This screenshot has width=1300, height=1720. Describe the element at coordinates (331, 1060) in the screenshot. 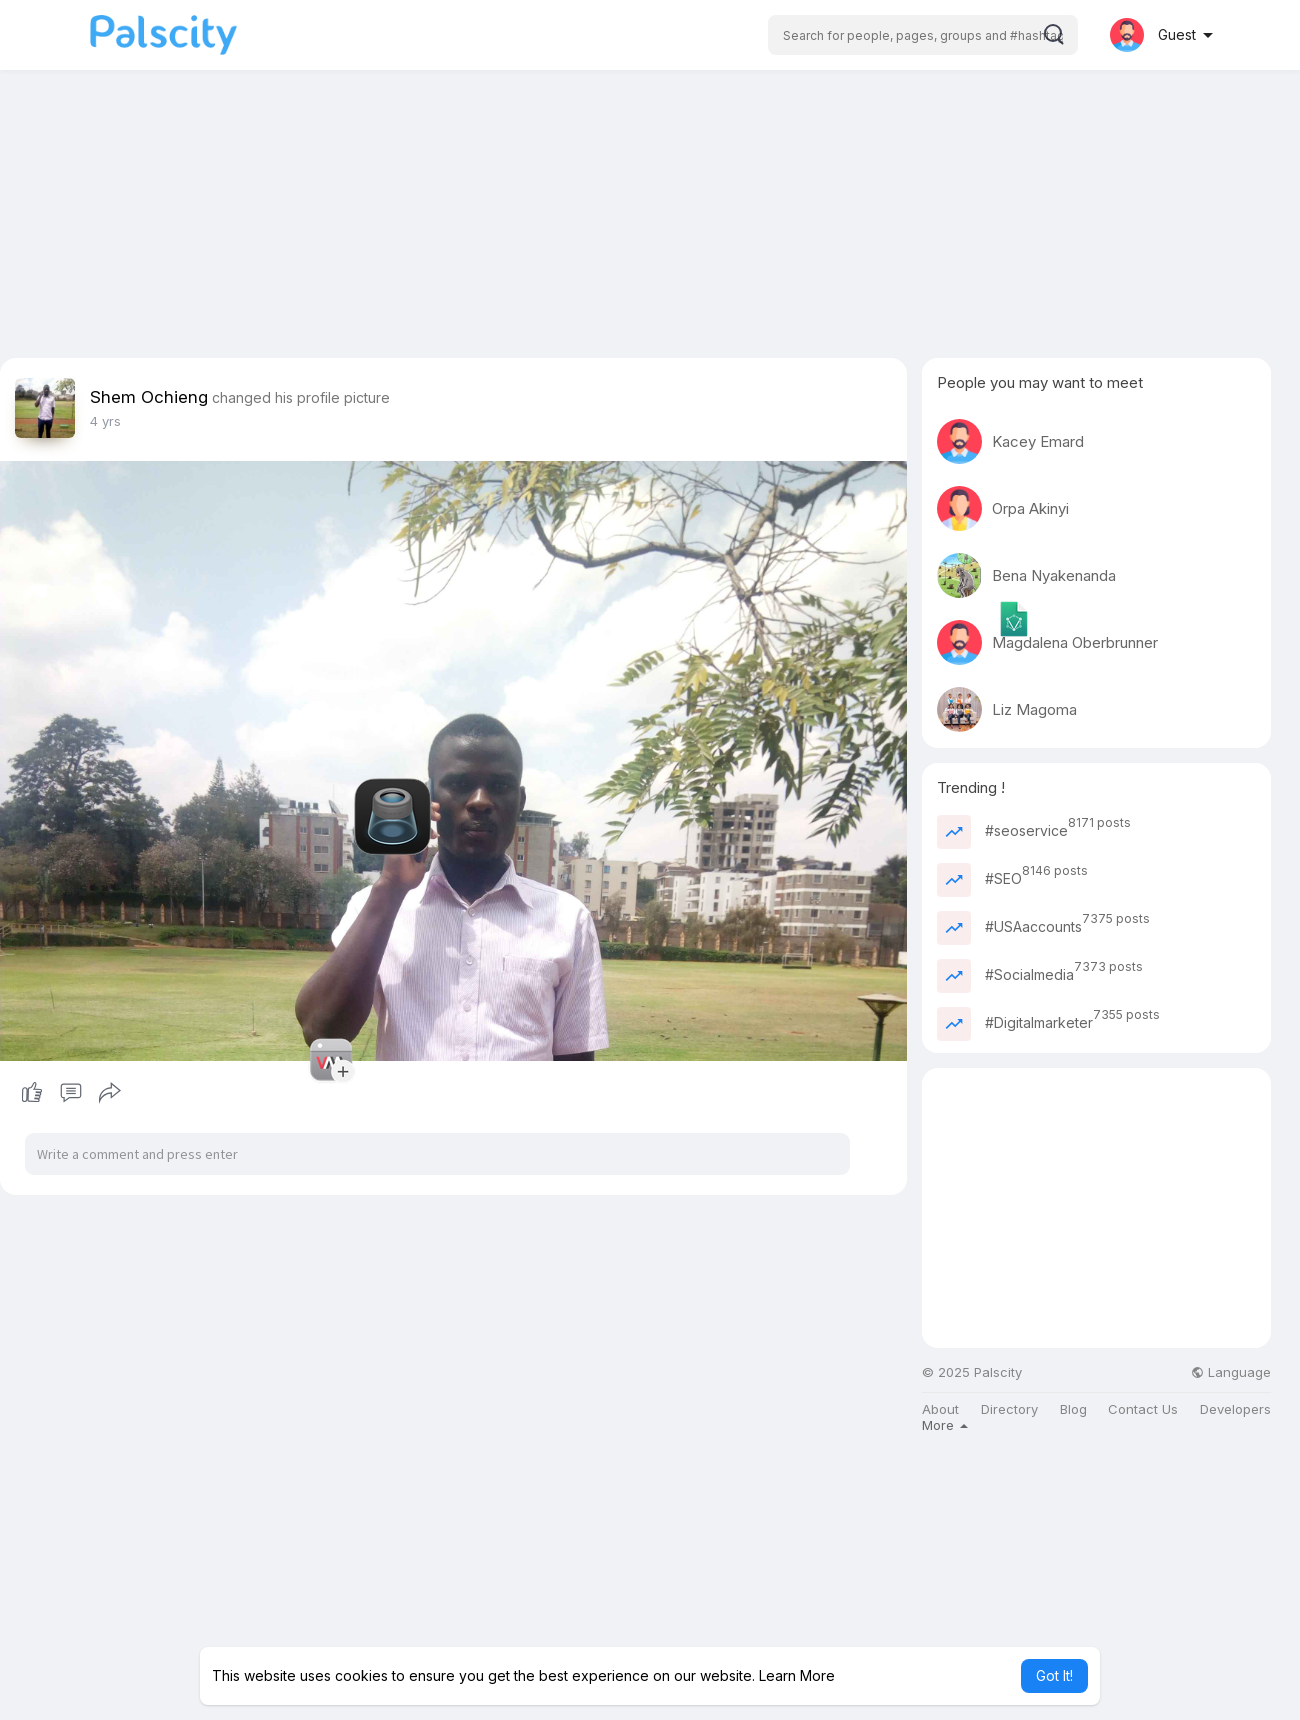

I see `create a new virtual machine` at that location.